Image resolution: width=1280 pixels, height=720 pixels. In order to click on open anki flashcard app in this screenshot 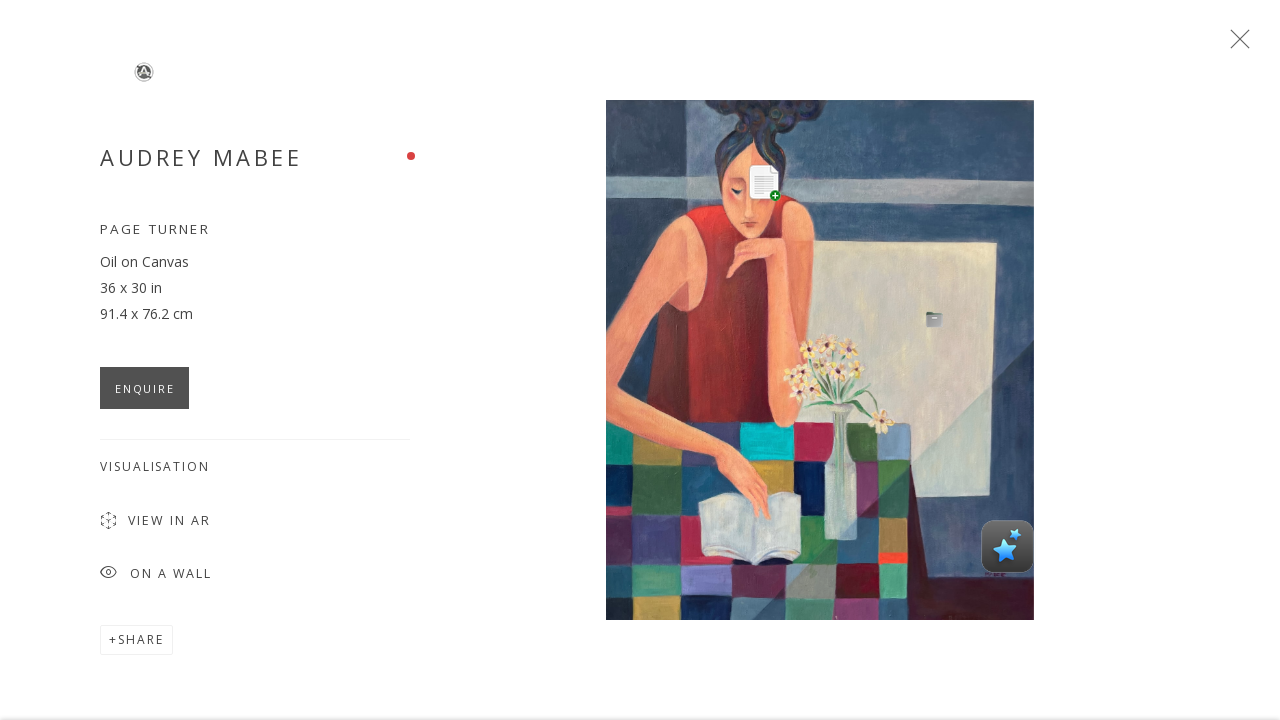, I will do `click(1007, 546)`.